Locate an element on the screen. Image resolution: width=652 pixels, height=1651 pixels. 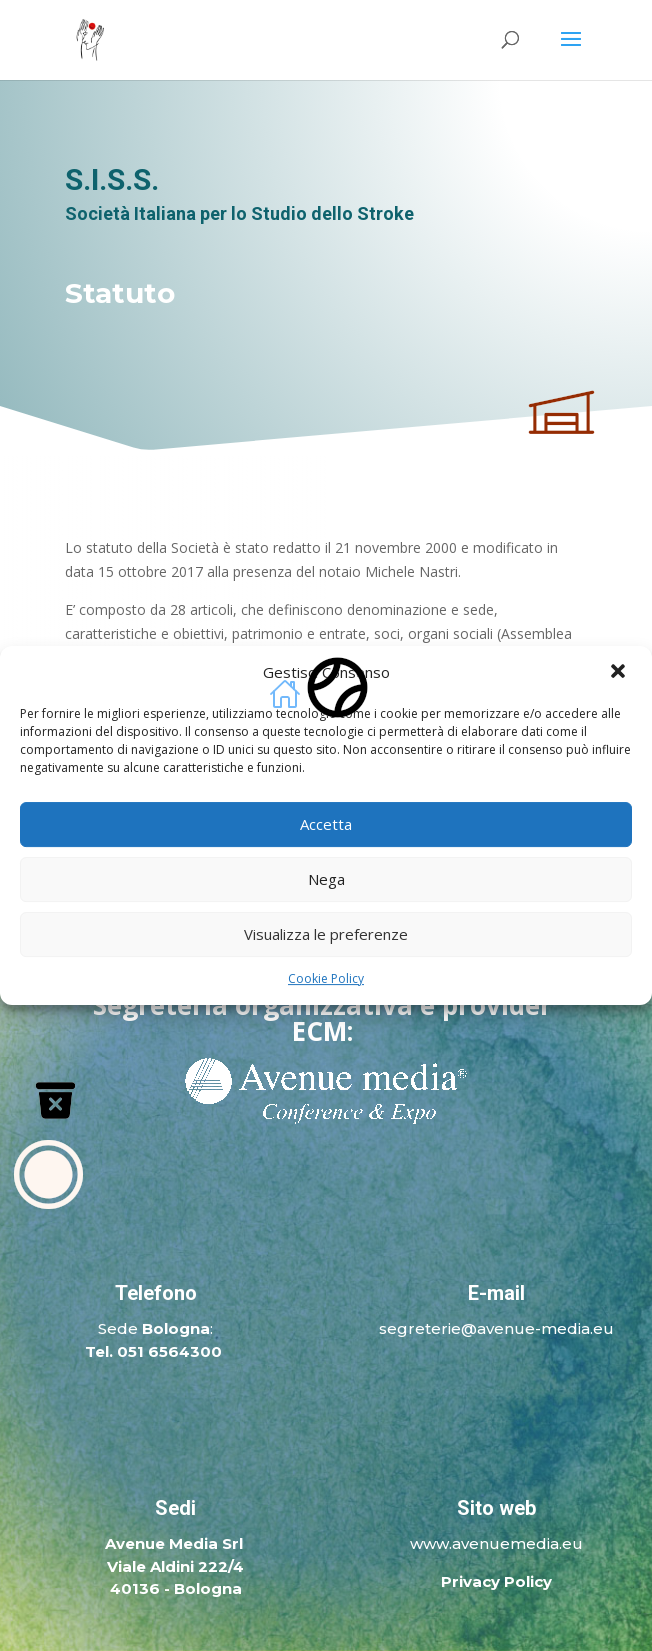
delete selected item is located at coordinates (55, 1100).